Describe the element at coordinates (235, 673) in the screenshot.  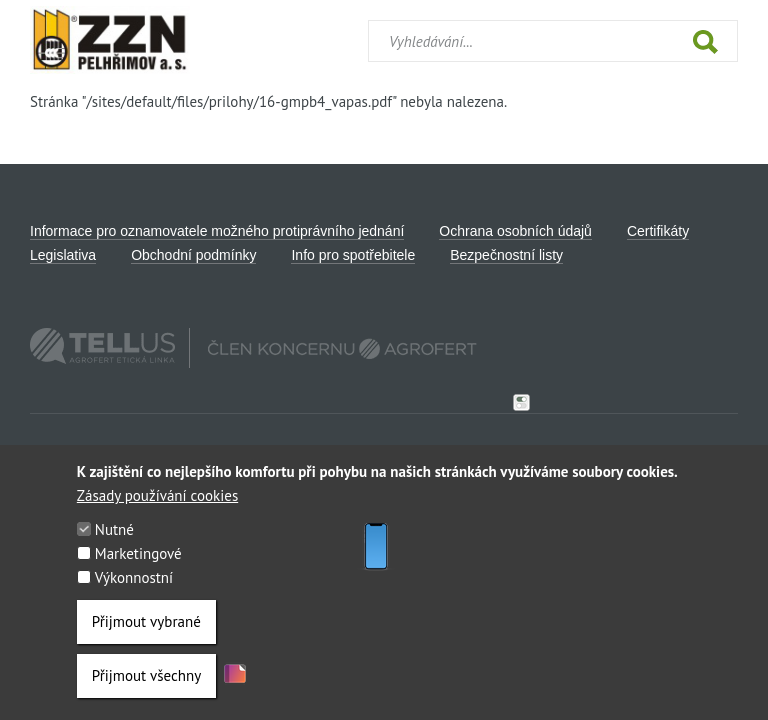
I see `change desktop wallpaper settings` at that location.